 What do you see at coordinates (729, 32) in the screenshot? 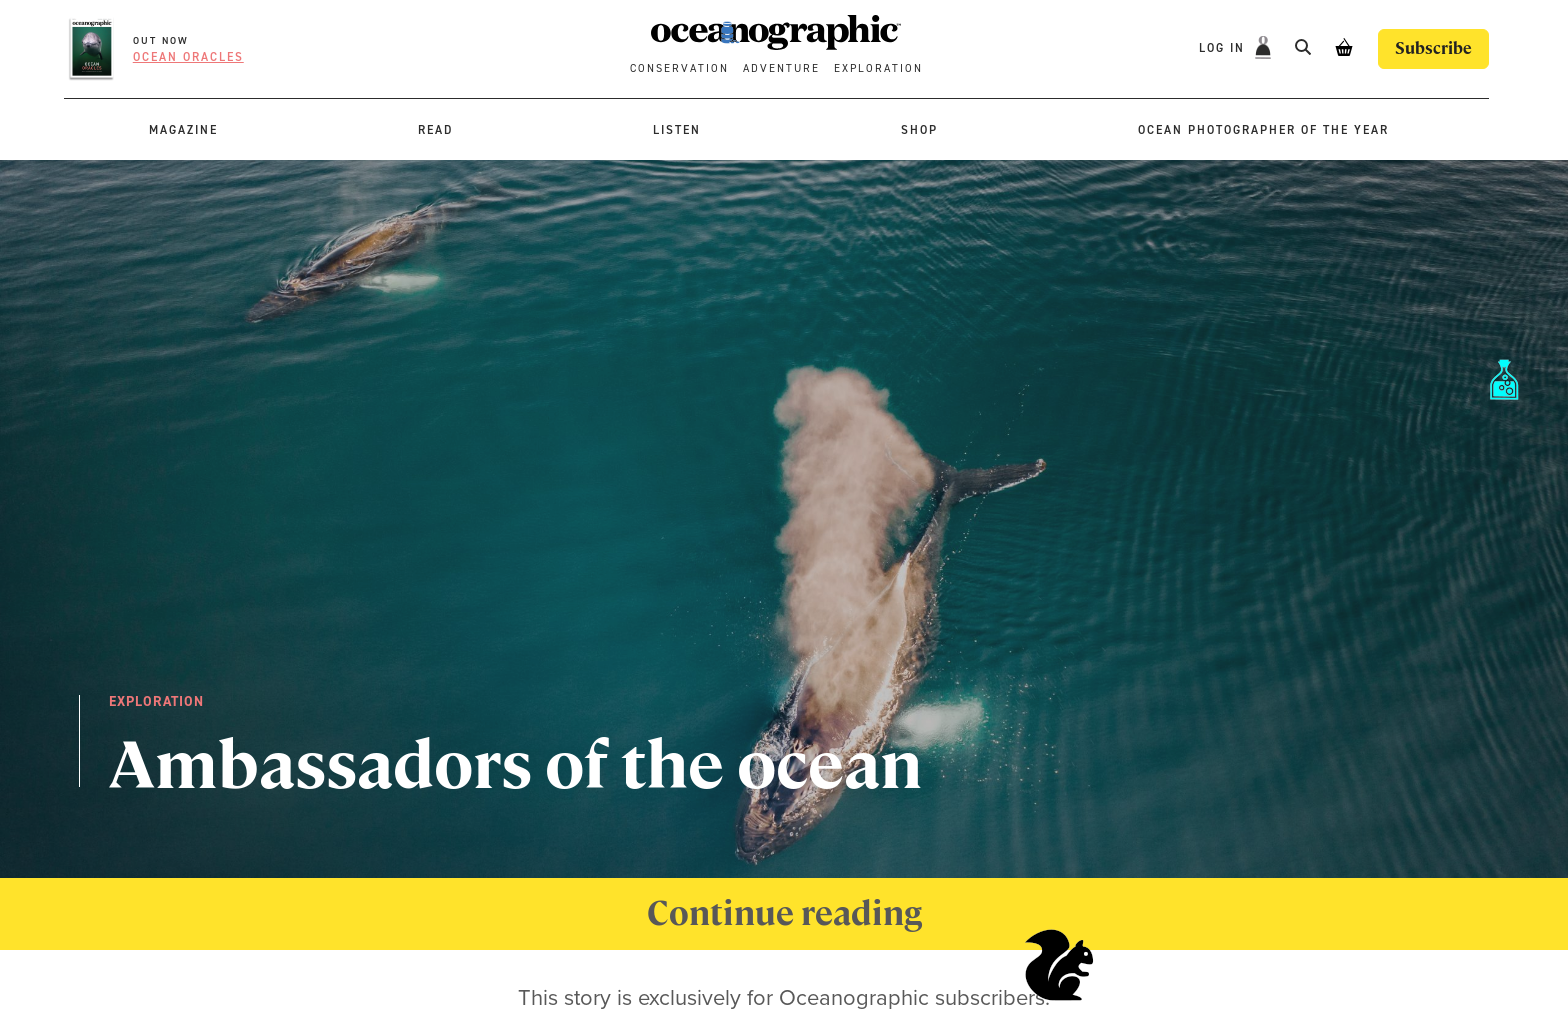
I see `view medication or prescription details` at bounding box center [729, 32].